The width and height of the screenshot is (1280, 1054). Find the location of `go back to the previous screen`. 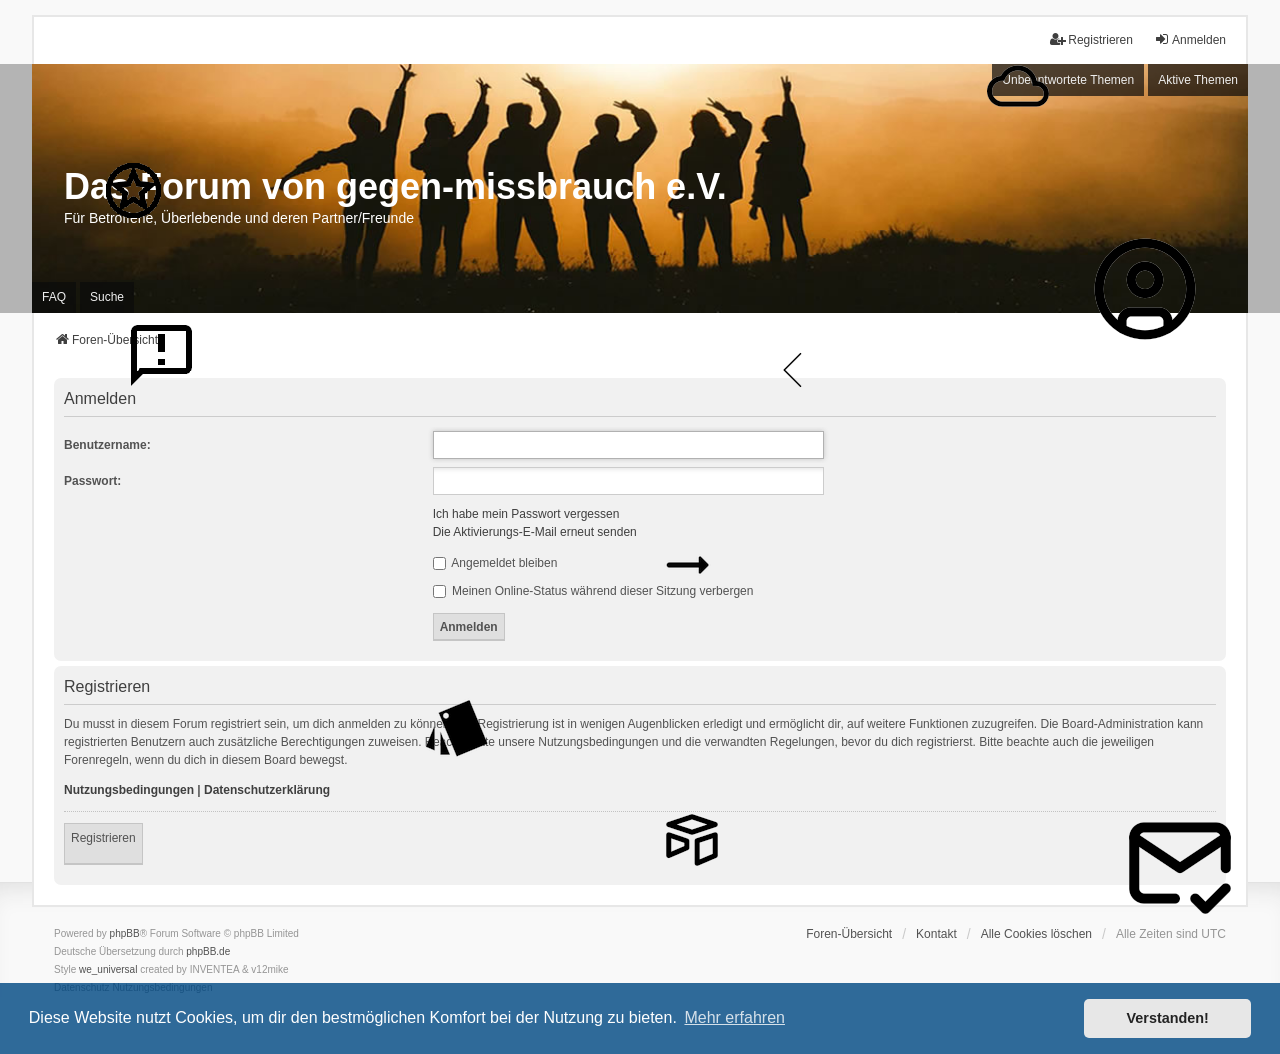

go back to the previous screen is located at coordinates (794, 370).